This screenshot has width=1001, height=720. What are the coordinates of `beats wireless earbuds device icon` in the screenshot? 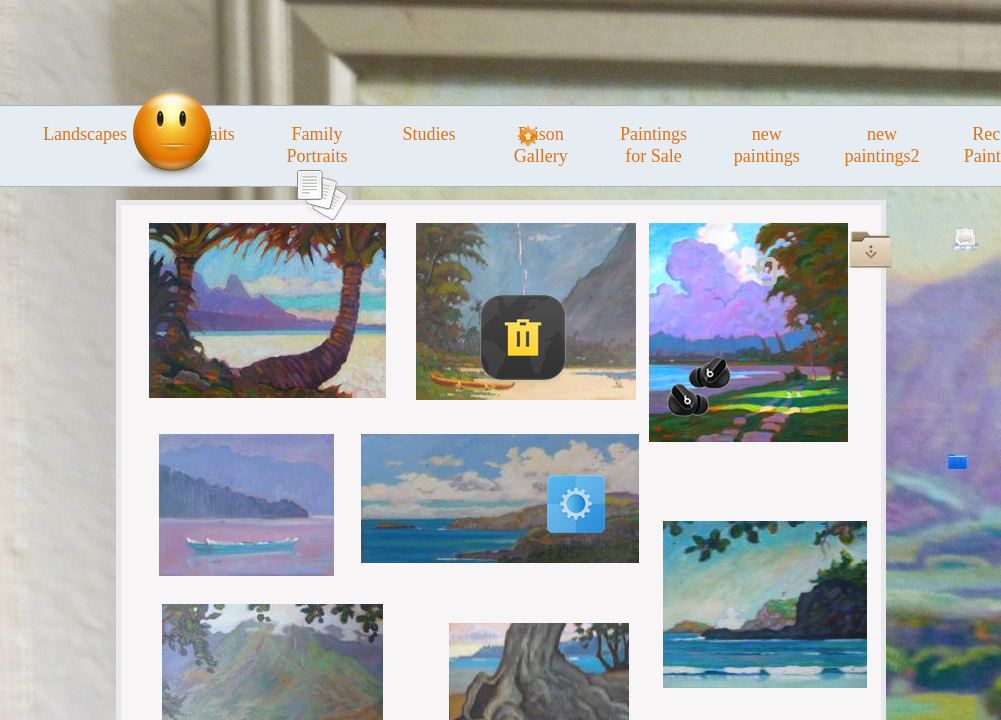 It's located at (699, 387).